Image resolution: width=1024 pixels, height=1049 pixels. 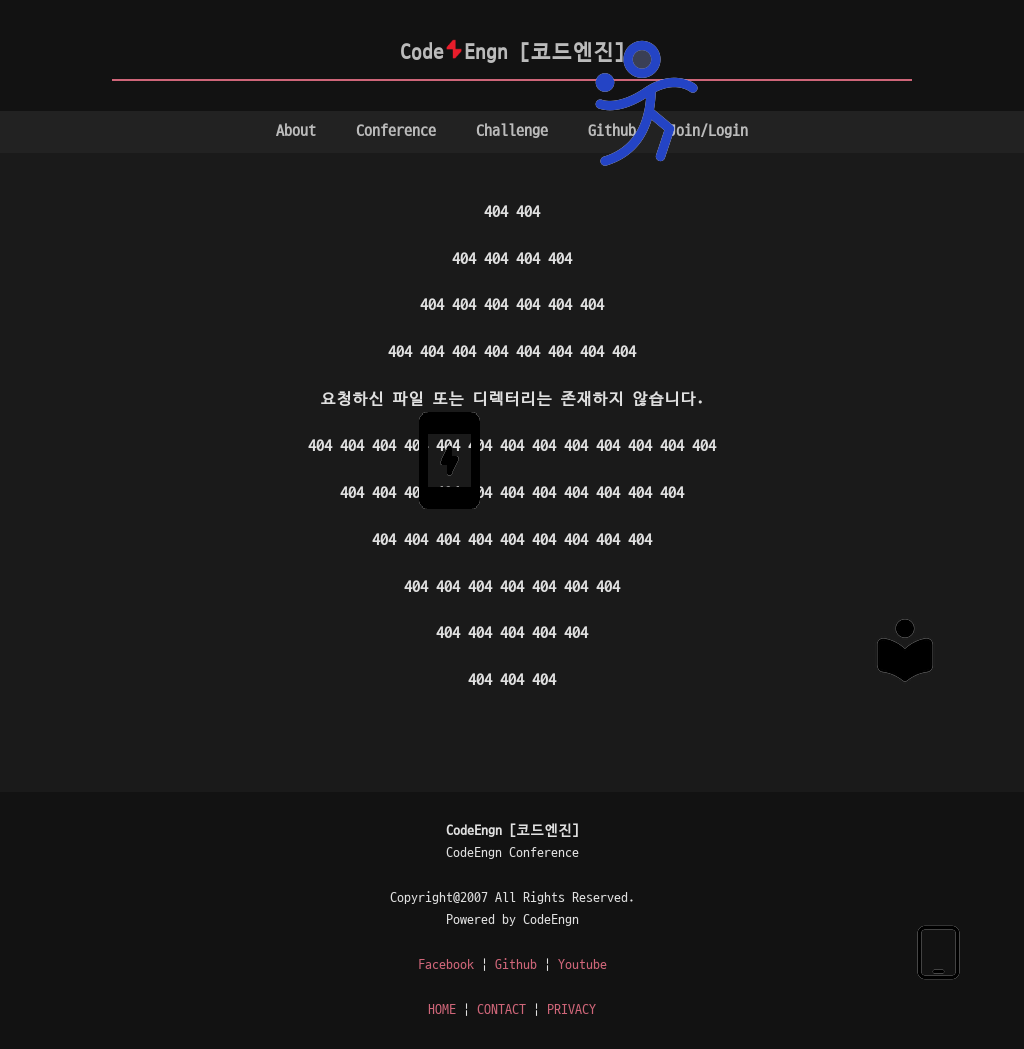 What do you see at coordinates (642, 101) in the screenshot?
I see `access throwing or toss-related activities` at bounding box center [642, 101].